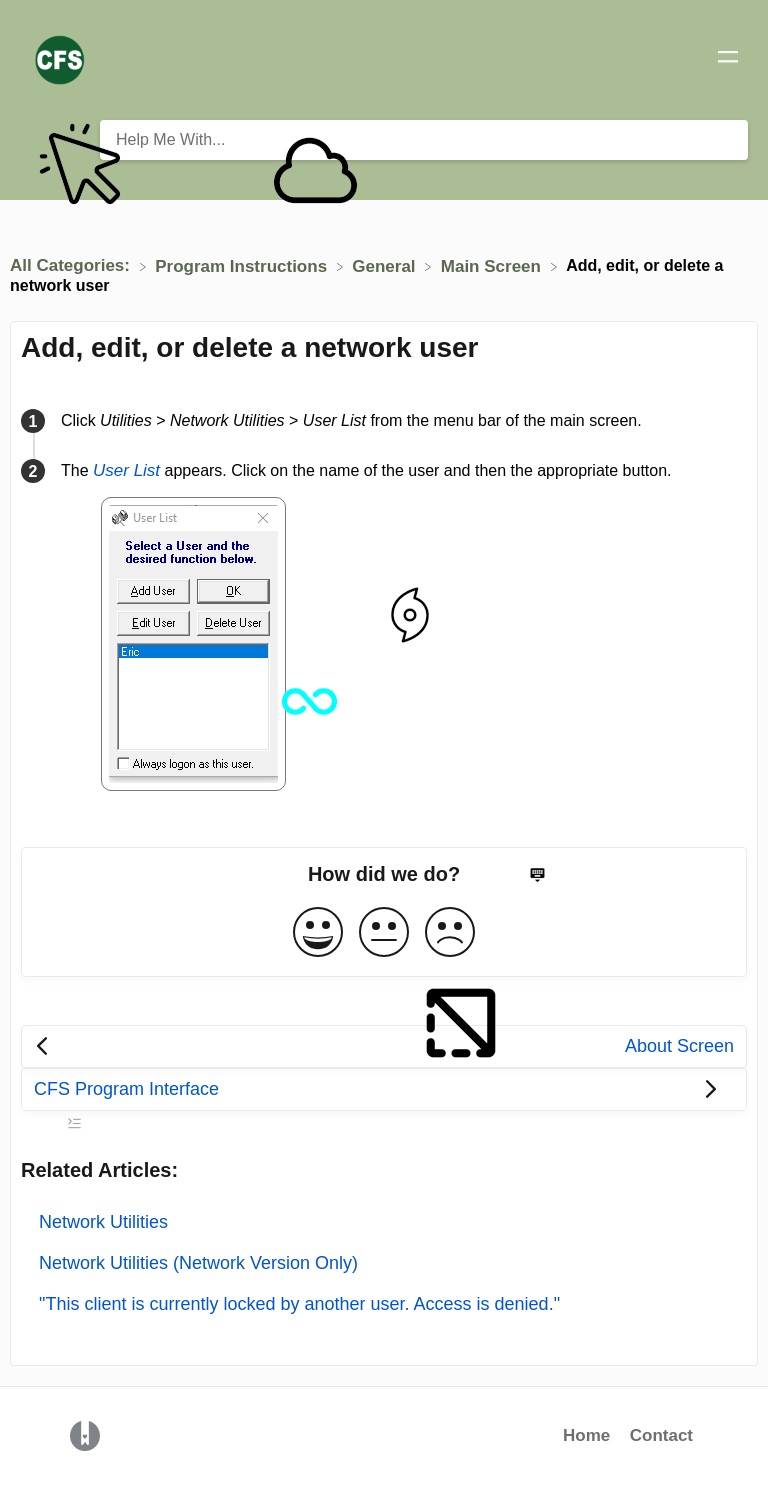 The height and width of the screenshot is (1486, 768). Describe the element at coordinates (309, 701) in the screenshot. I see `indicates unlimited or infinite content` at that location.